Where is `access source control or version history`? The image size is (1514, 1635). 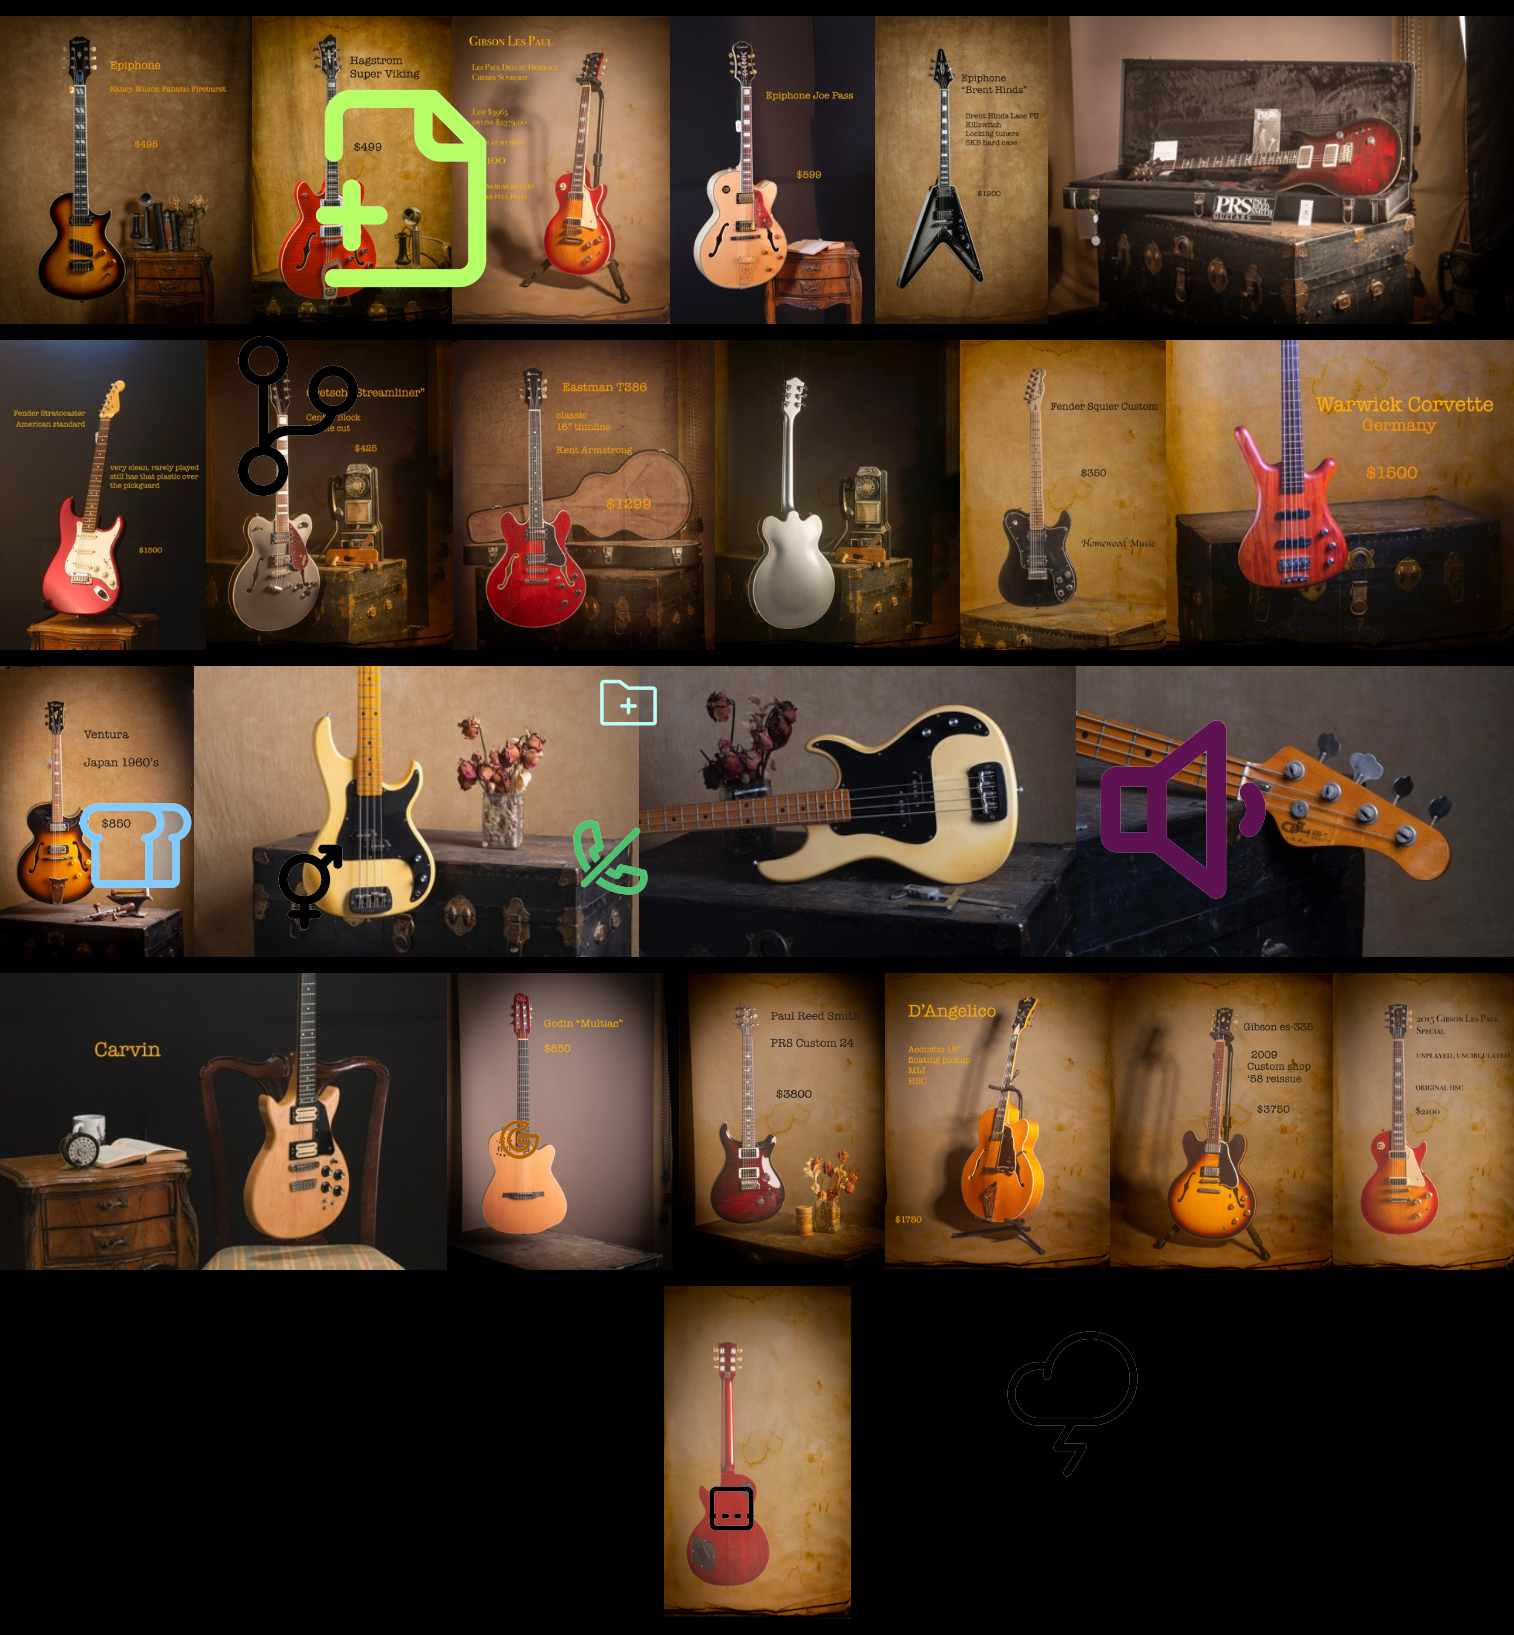
access source control or version history is located at coordinates (298, 416).